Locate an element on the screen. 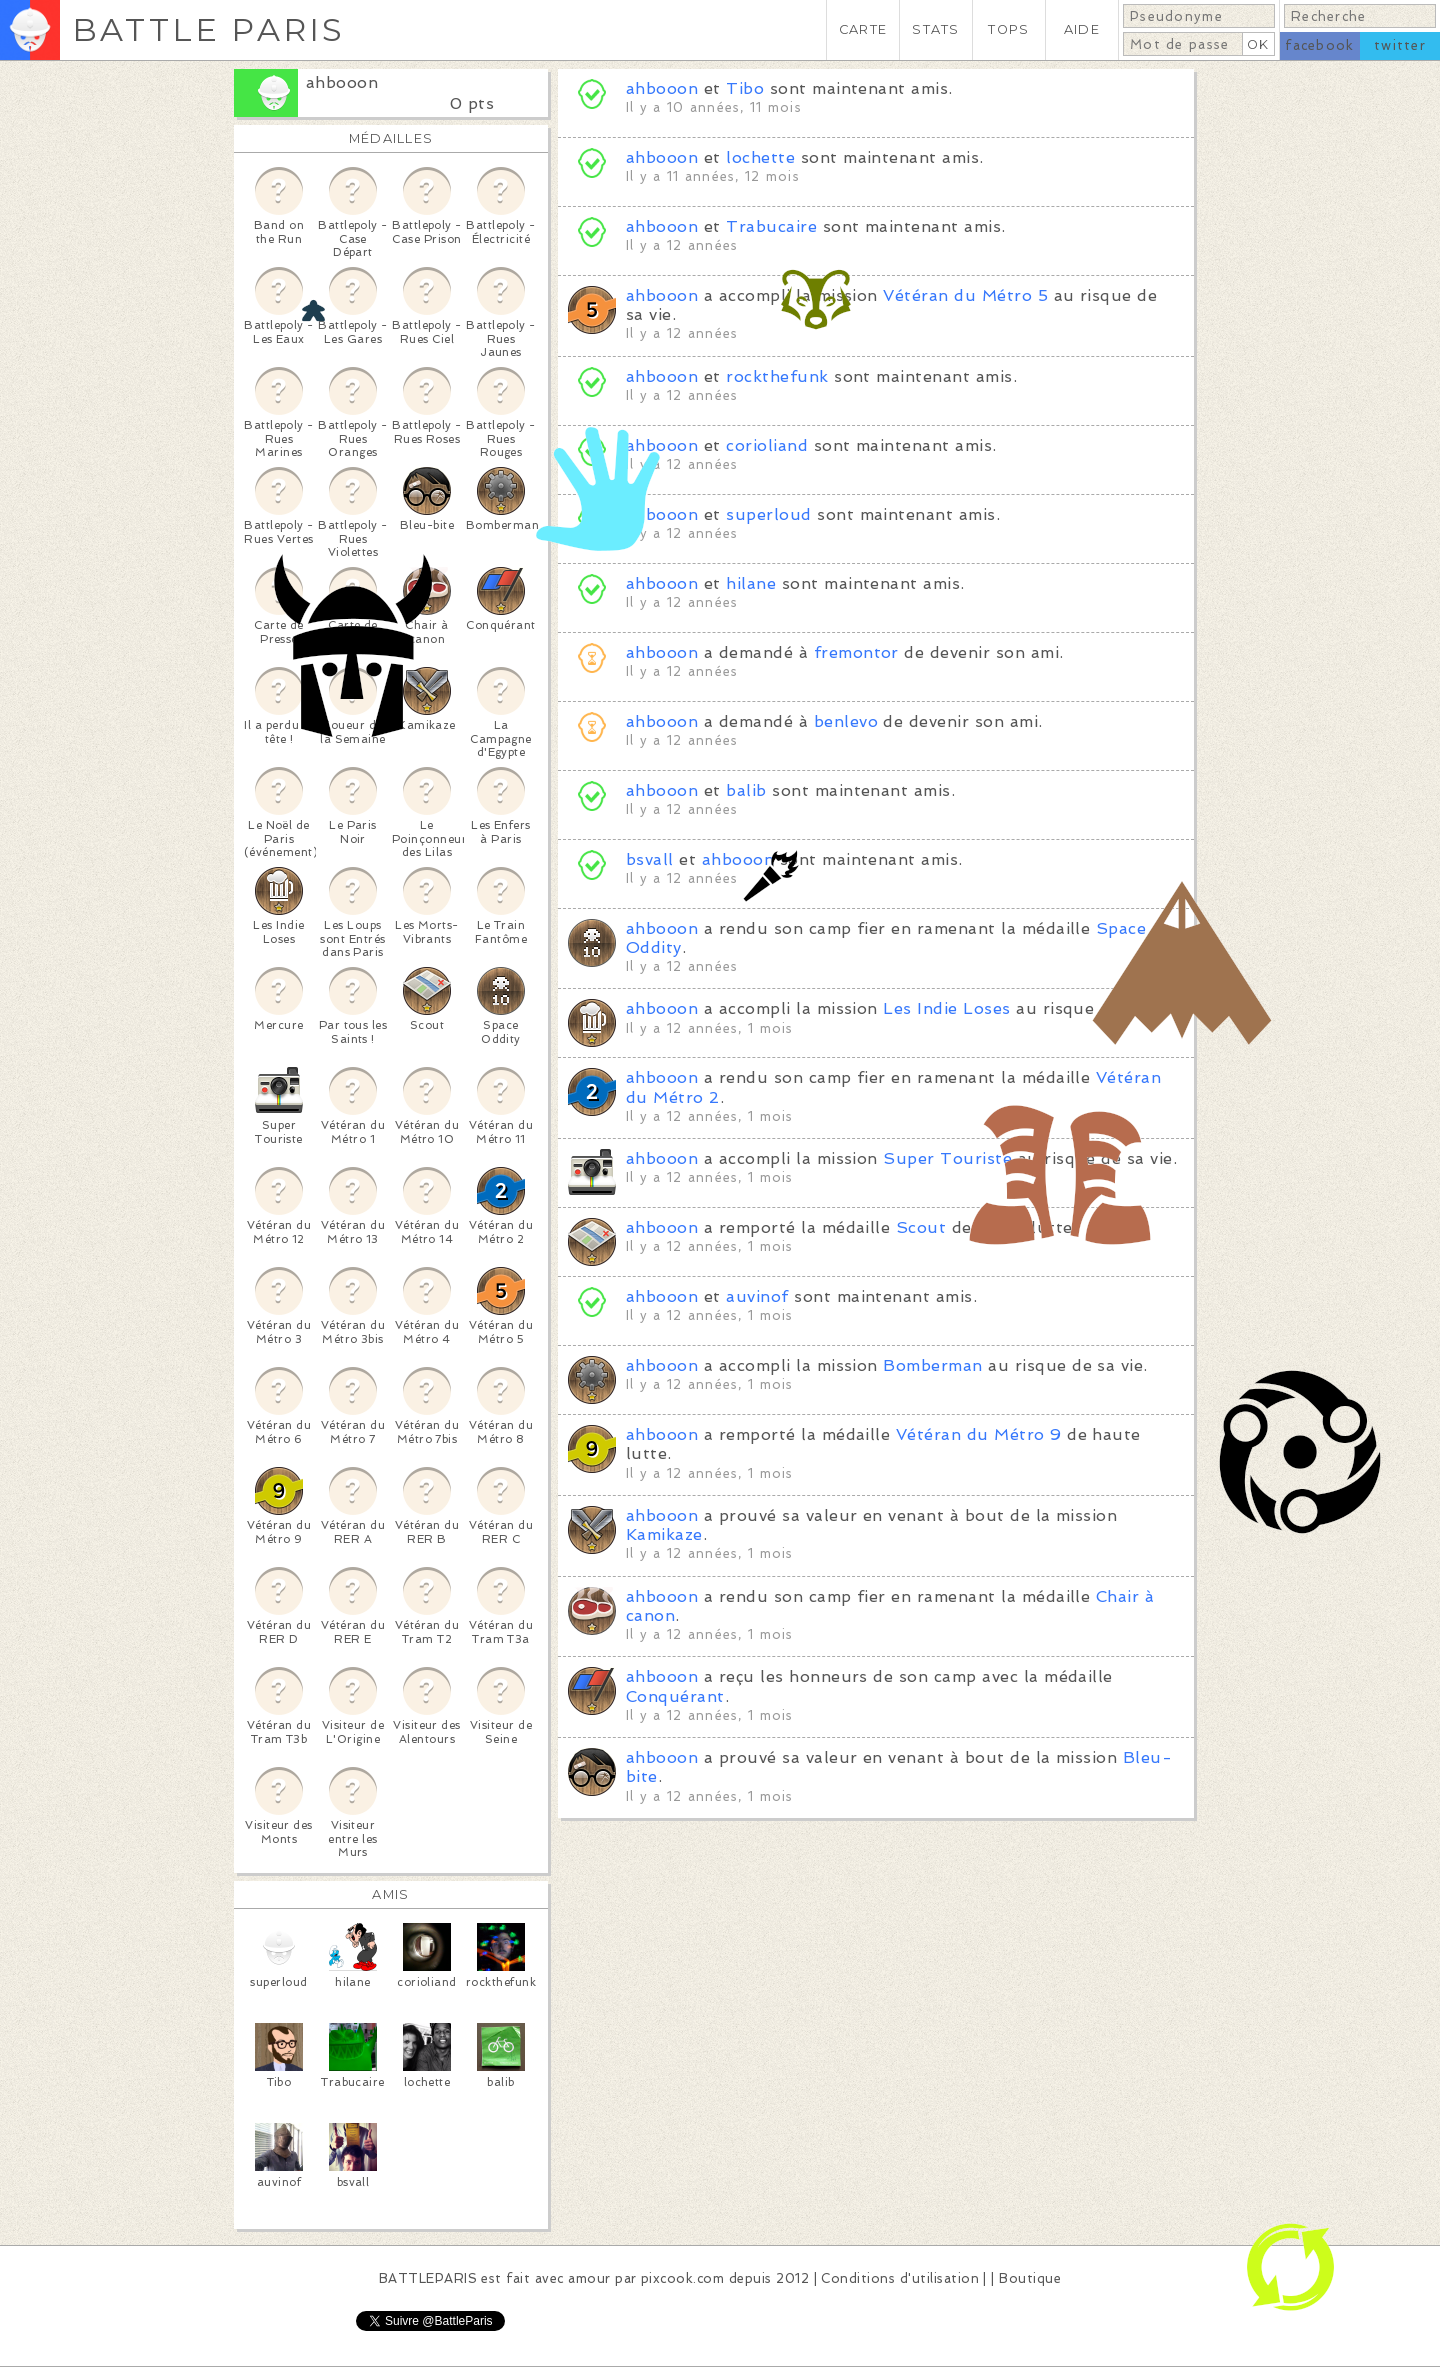  decorative symbol representing infinity or interconnection is located at coordinates (1299, 1452).